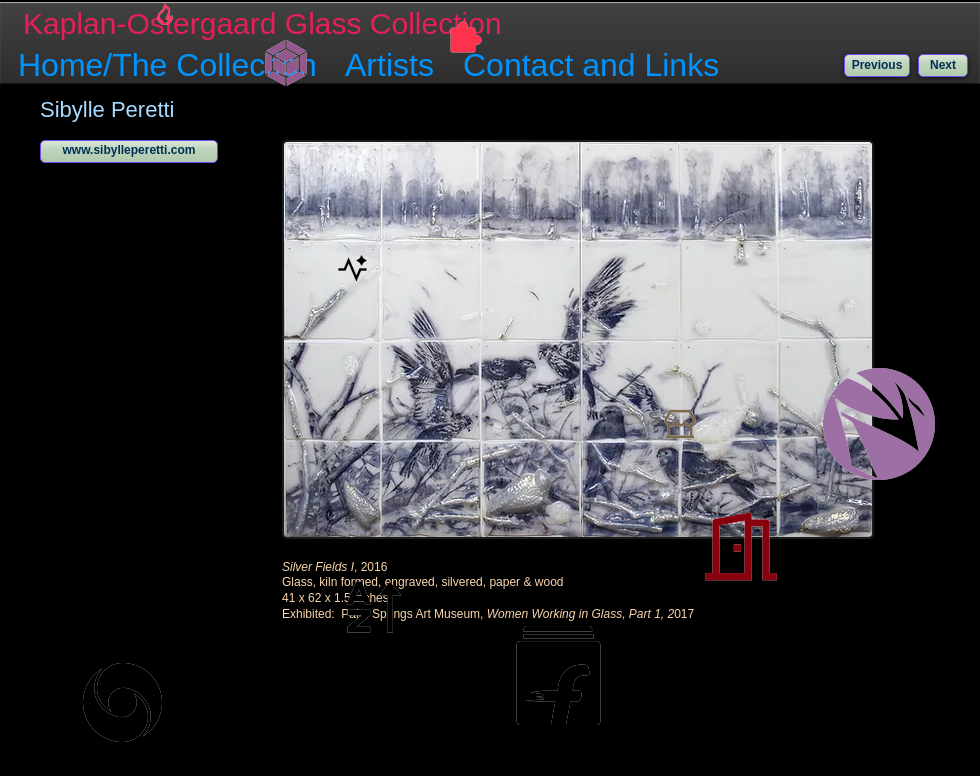 The height and width of the screenshot is (776, 980). Describe the element at coordinates (122, 702) in the screenshot. I see `deepmind company logo` at that location.